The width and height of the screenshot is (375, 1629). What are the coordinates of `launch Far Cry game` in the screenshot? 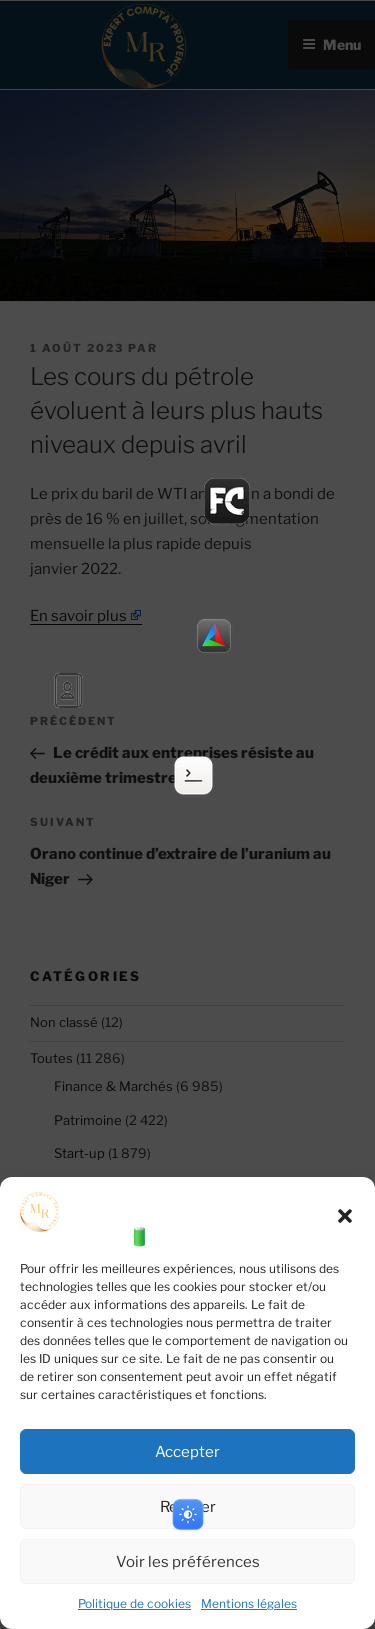 It's located at (227, 501).